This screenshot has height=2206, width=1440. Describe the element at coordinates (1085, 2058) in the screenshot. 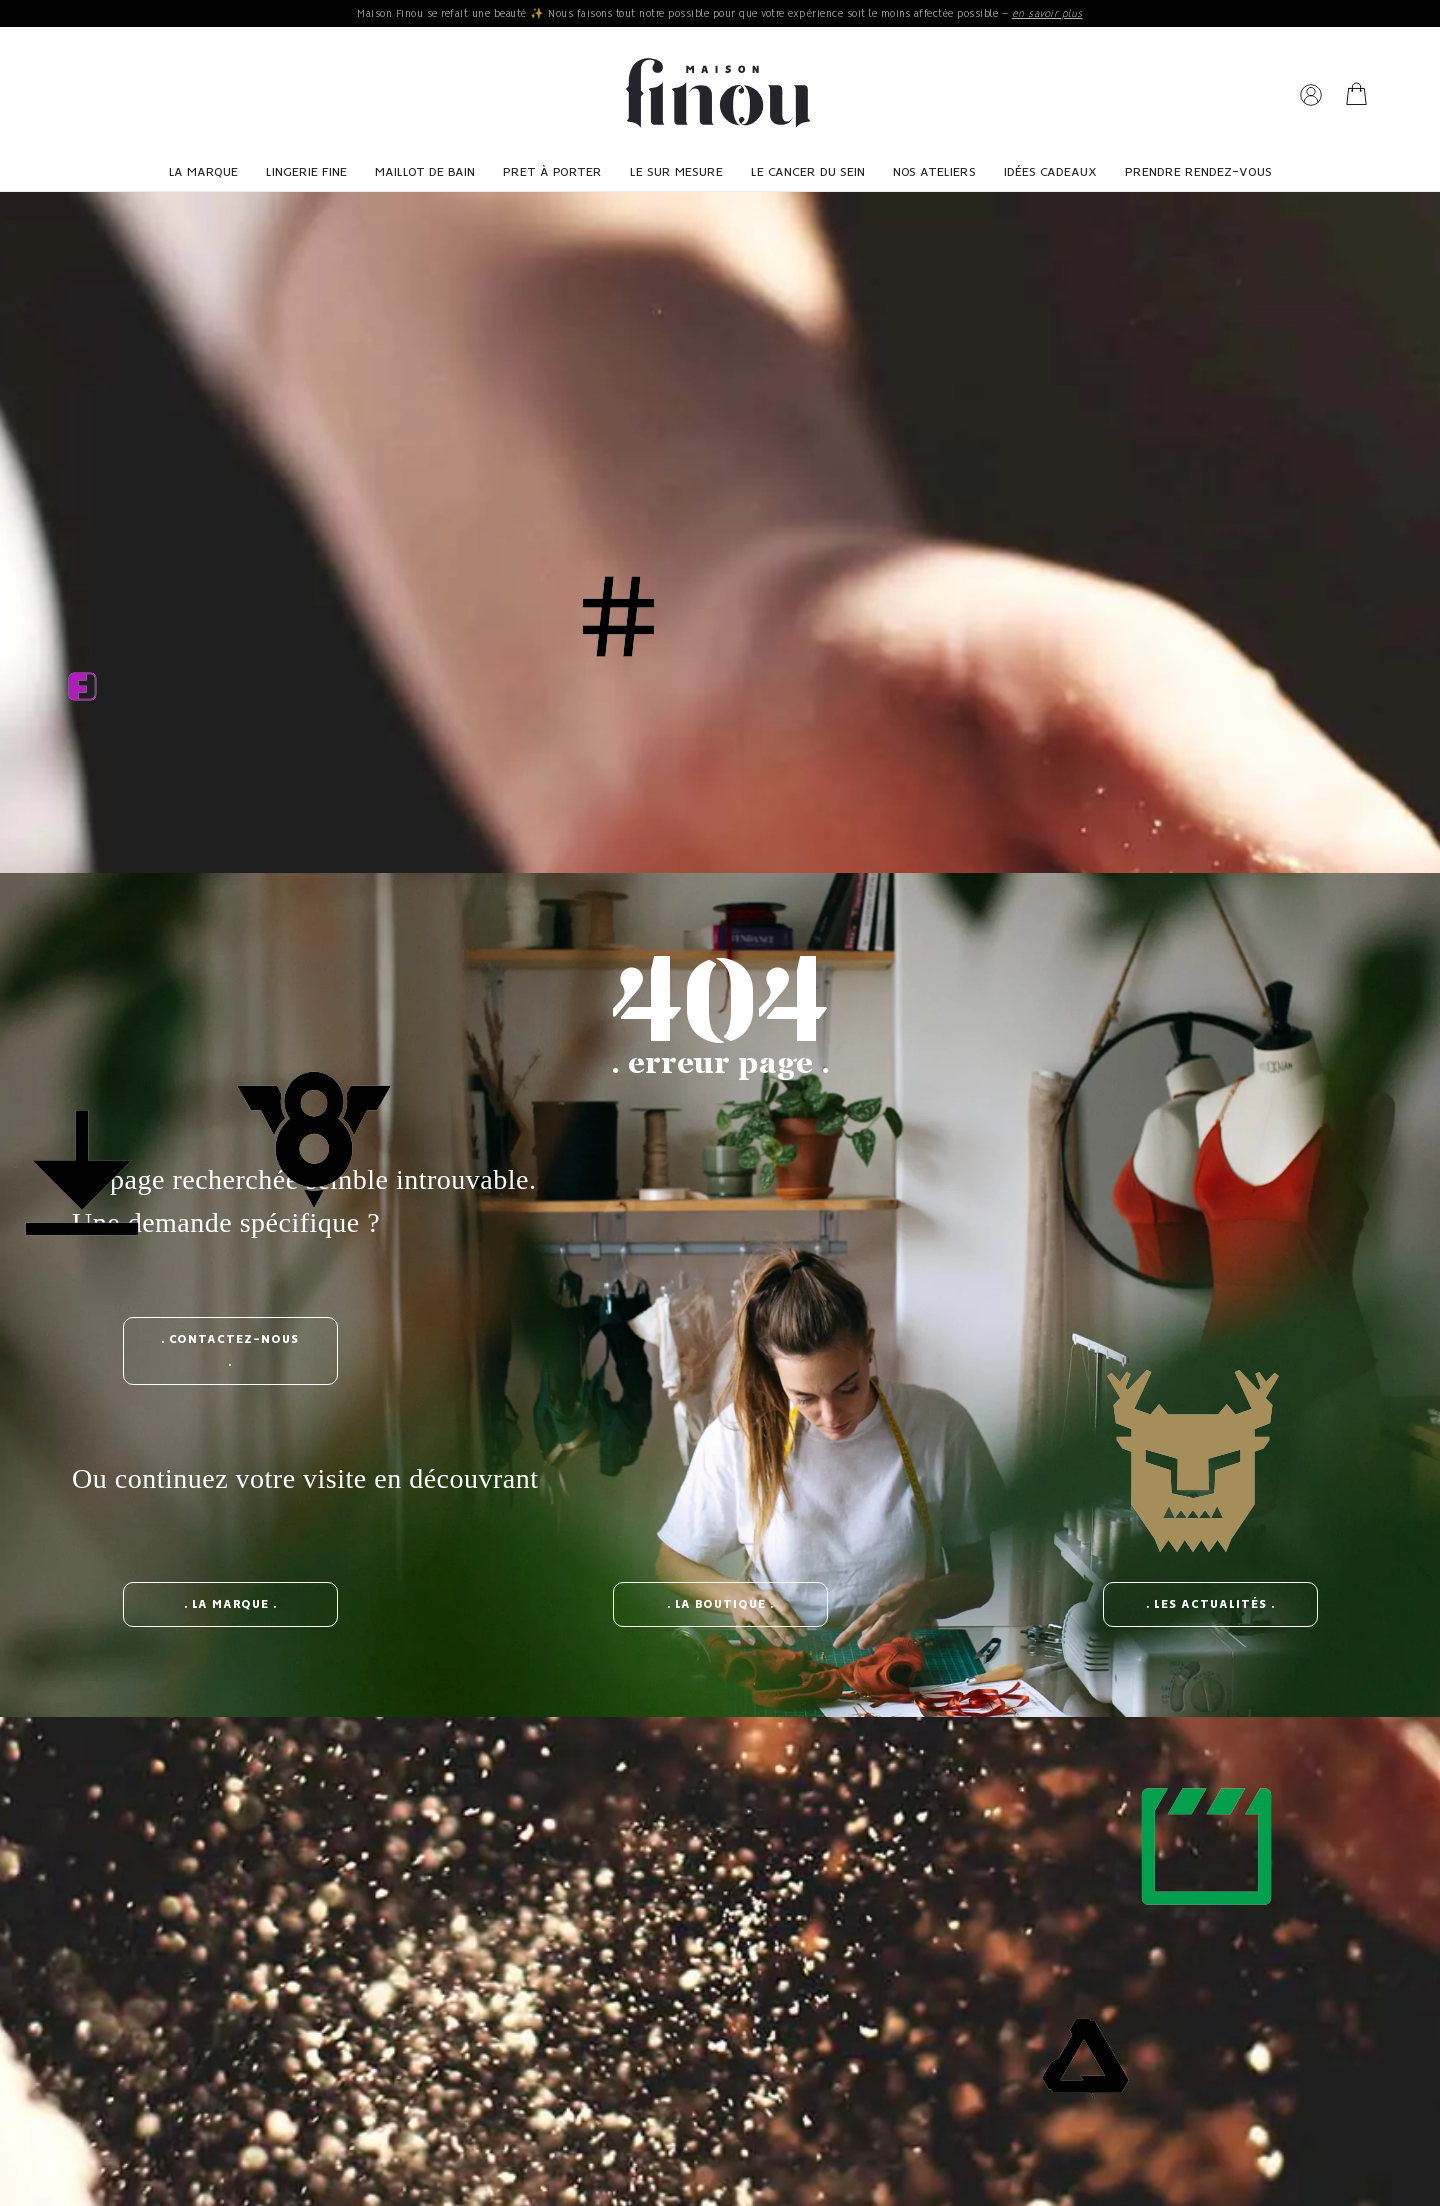

I see `open affinity creative software` at that location.